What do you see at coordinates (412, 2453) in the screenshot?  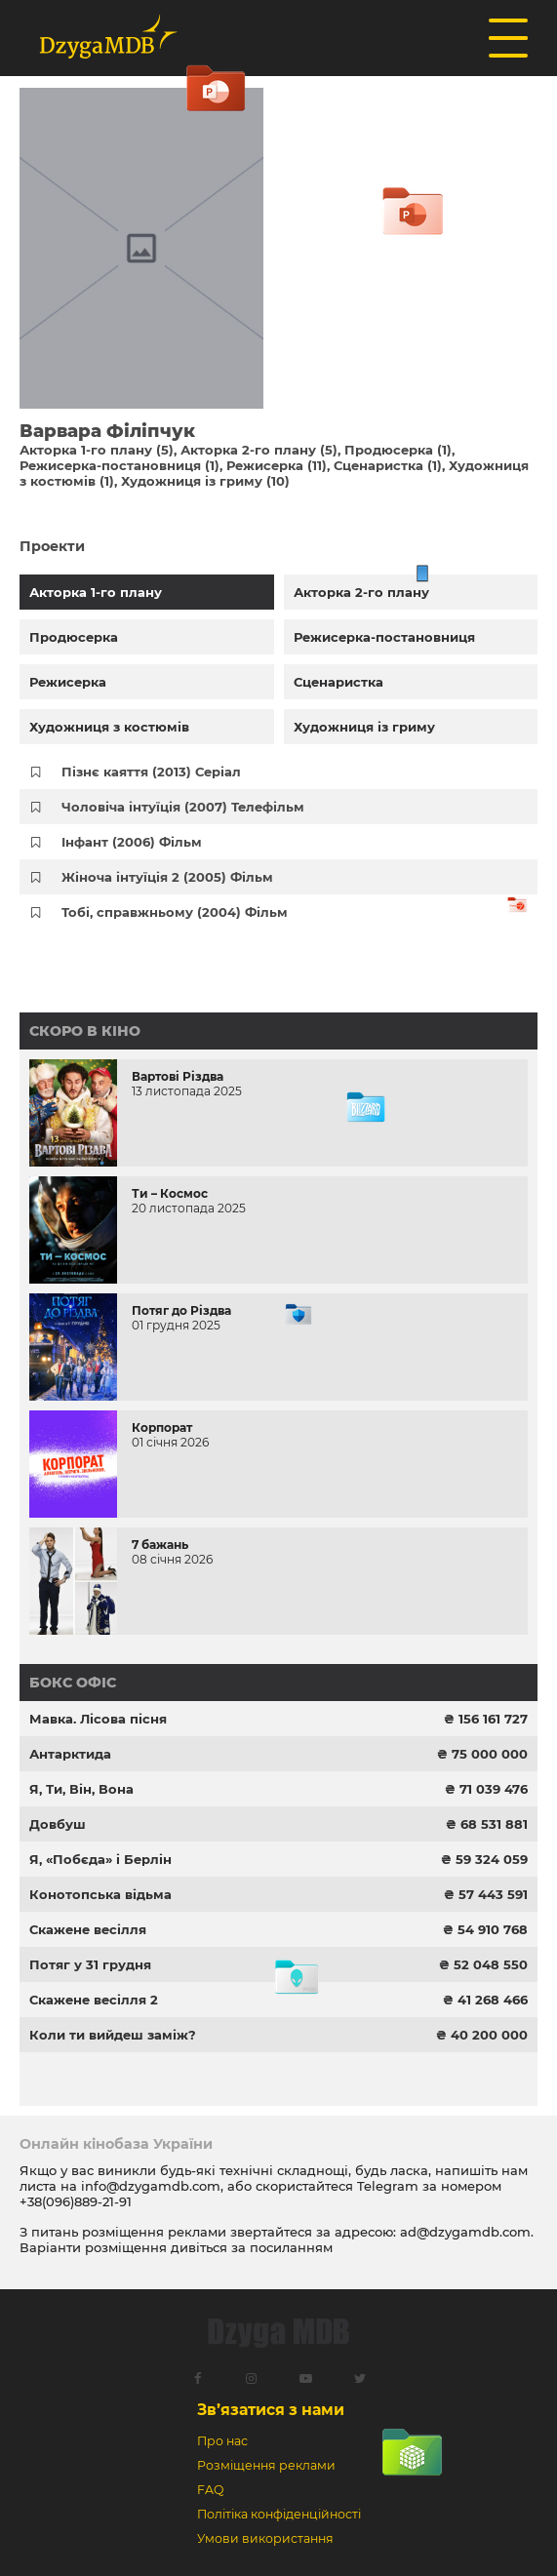 I see `open game jolt games folder` at bounding box center [412, 2453].